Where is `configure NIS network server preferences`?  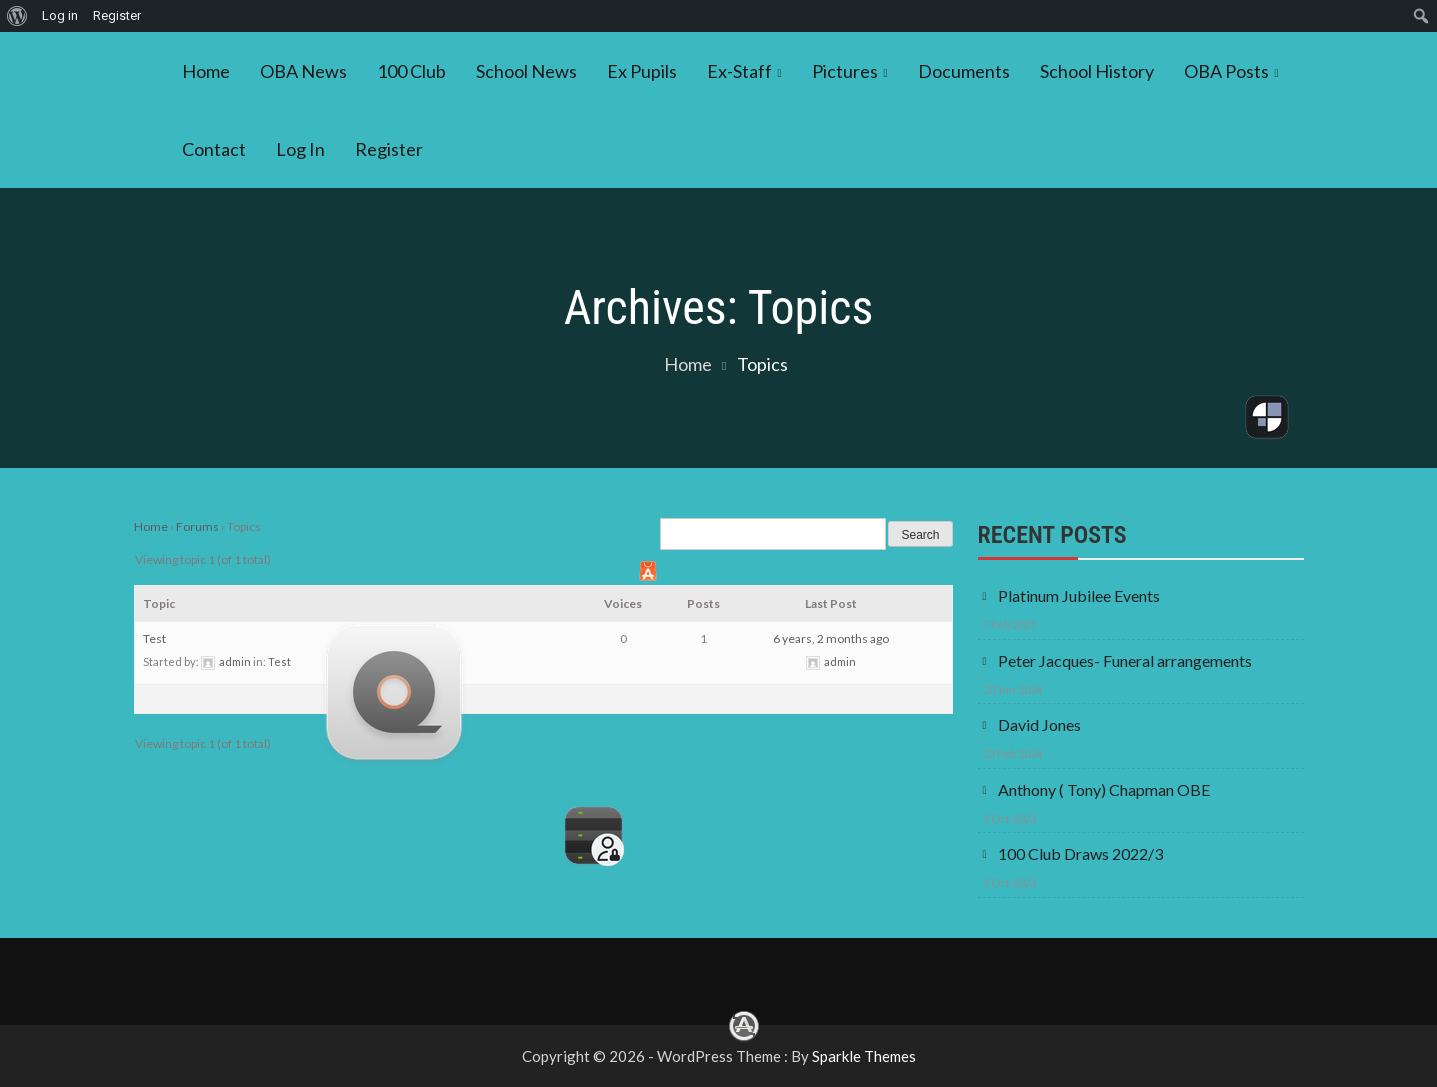
configure NIS network server preferences is located at coordinates (593, 835).